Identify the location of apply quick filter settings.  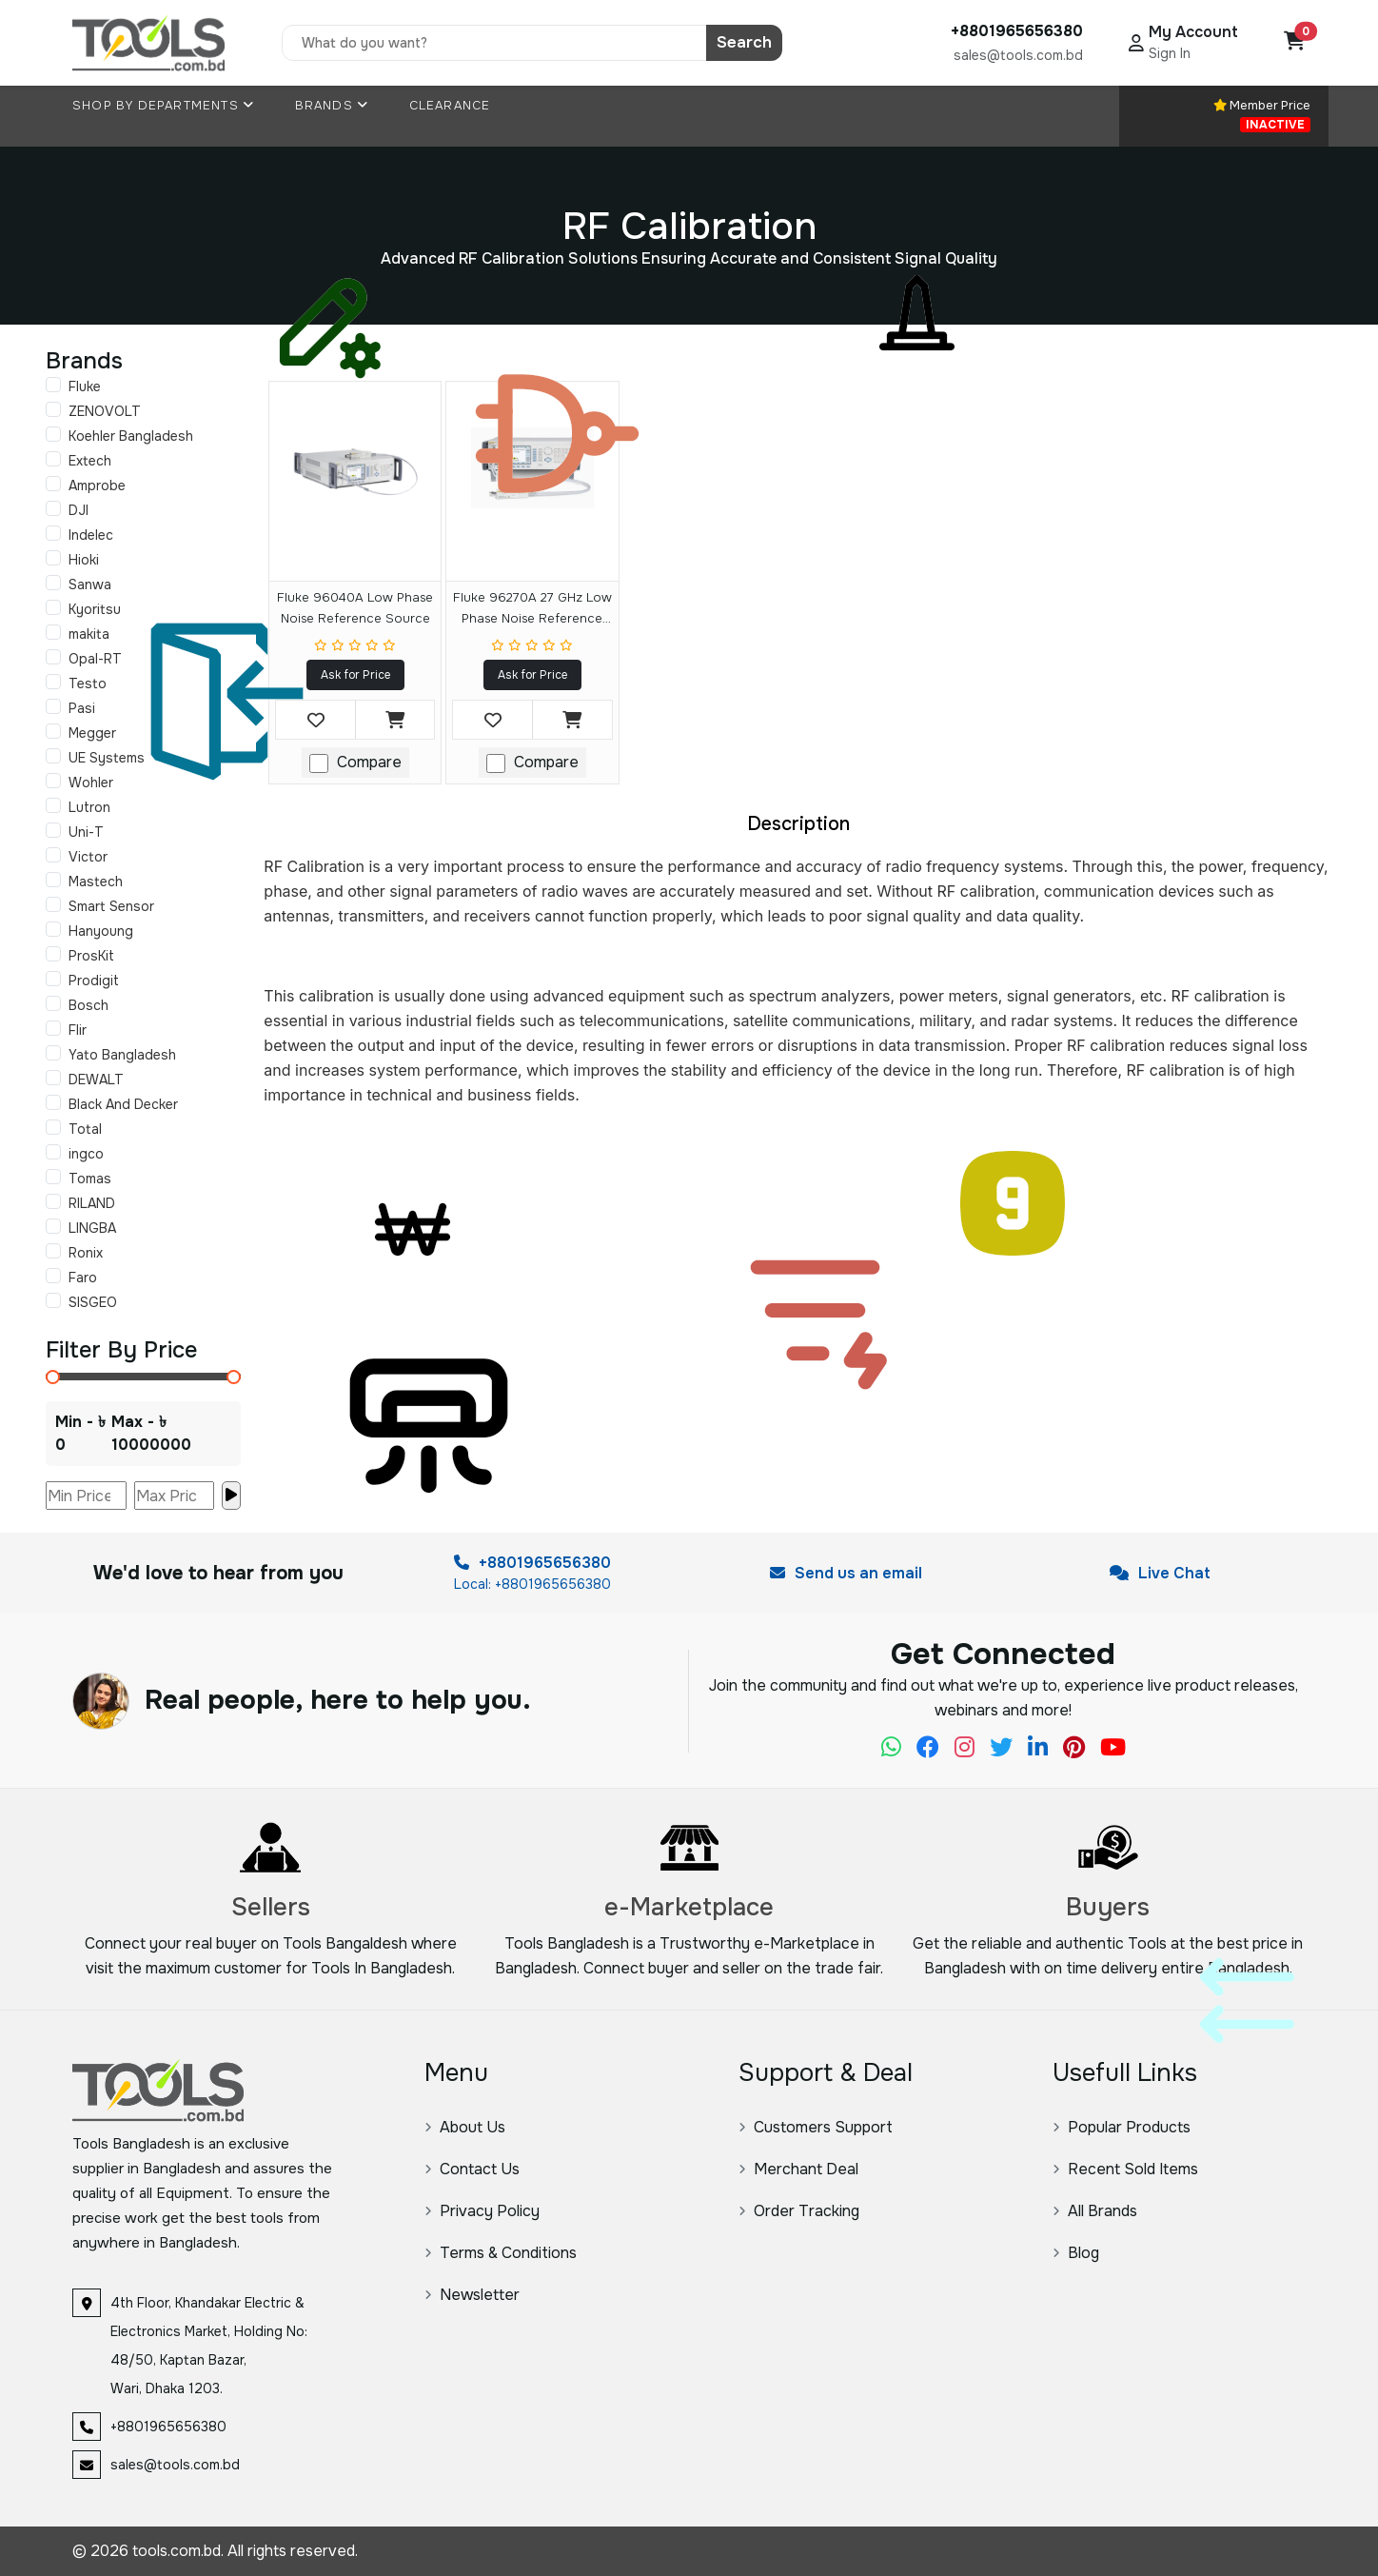
(815, 1310).